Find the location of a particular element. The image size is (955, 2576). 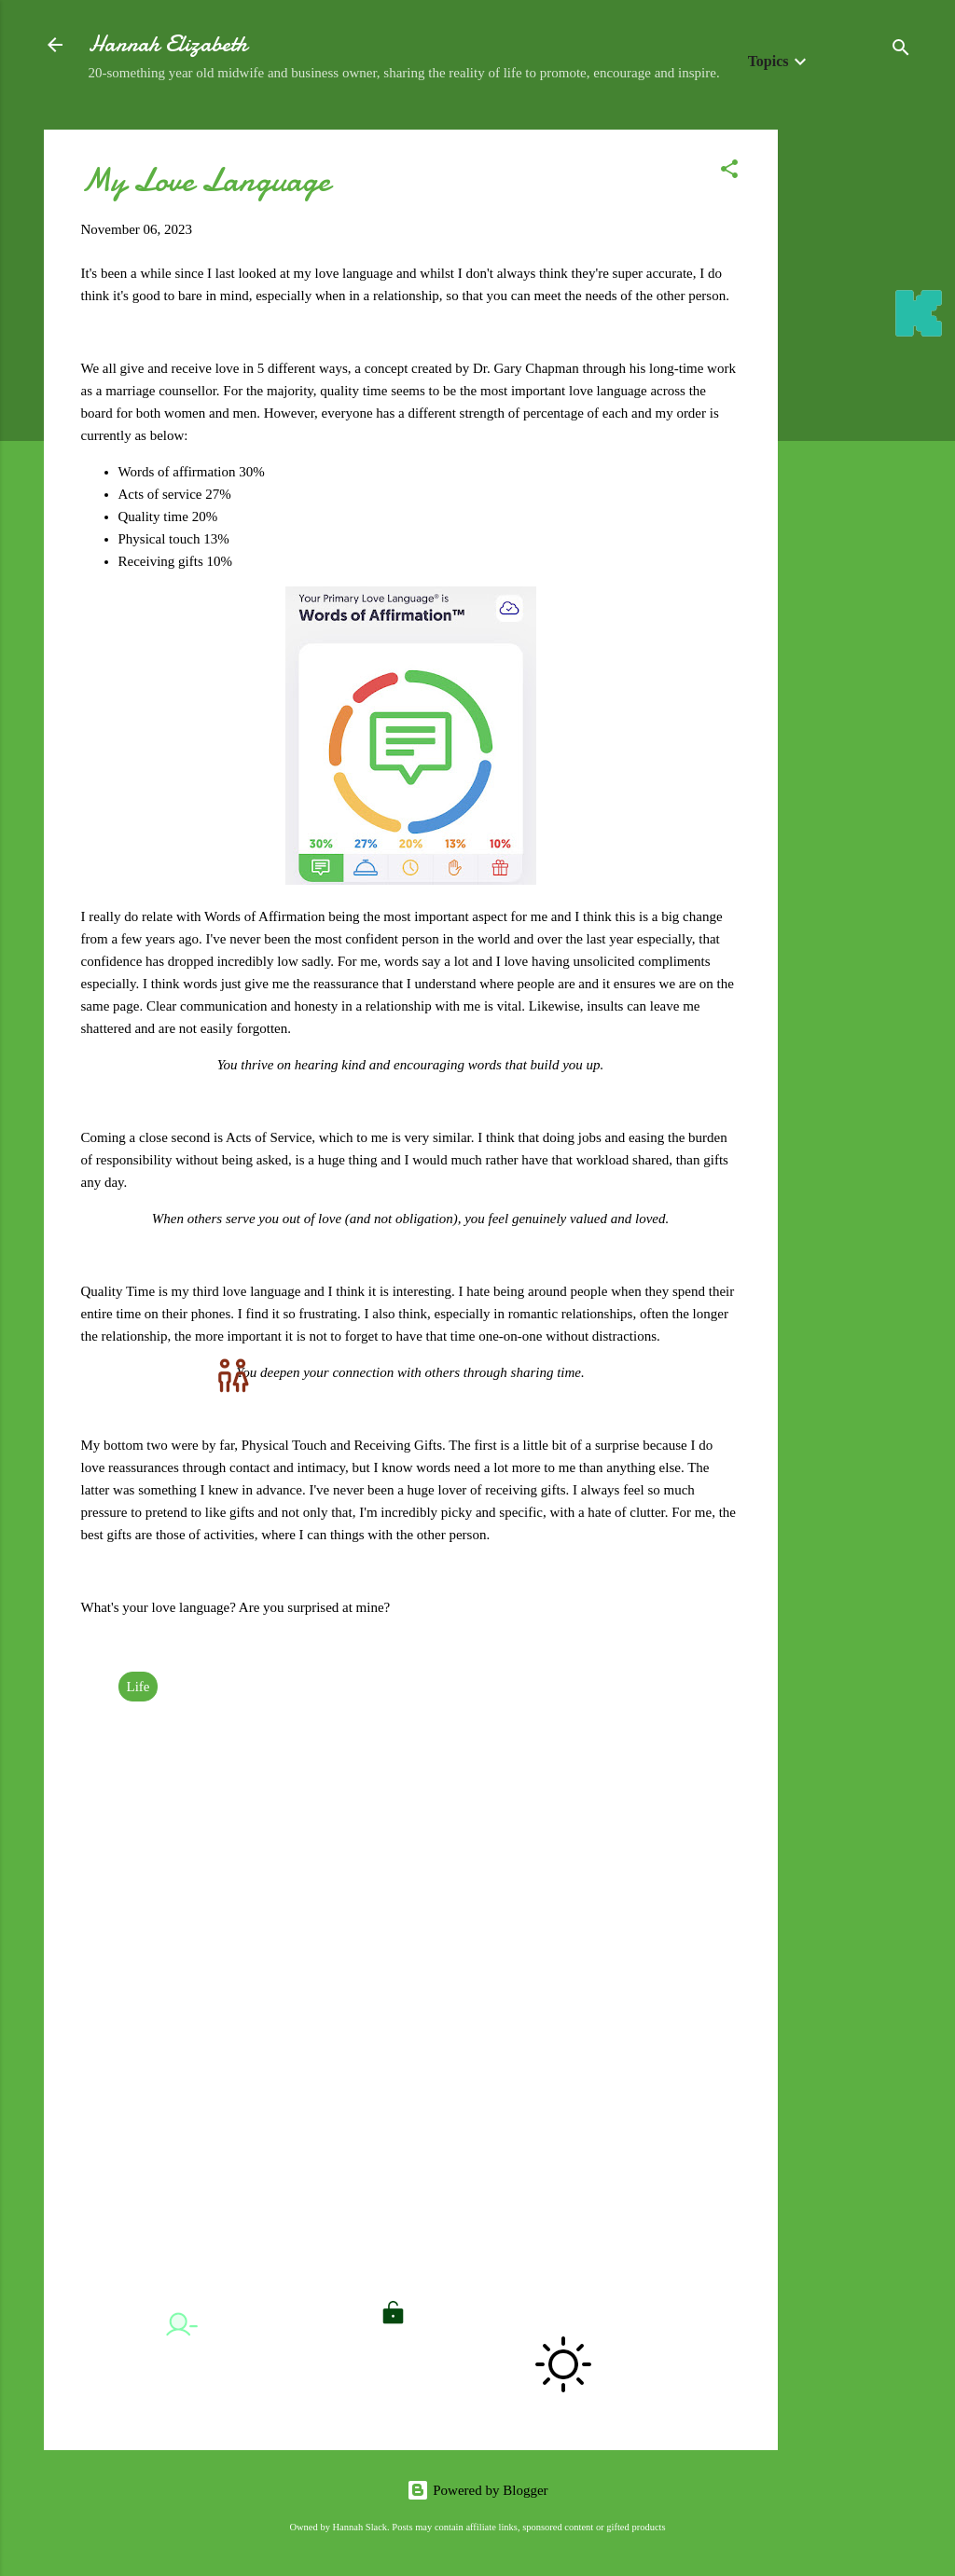

switch to light mode is located at coordinates (563, 2364).